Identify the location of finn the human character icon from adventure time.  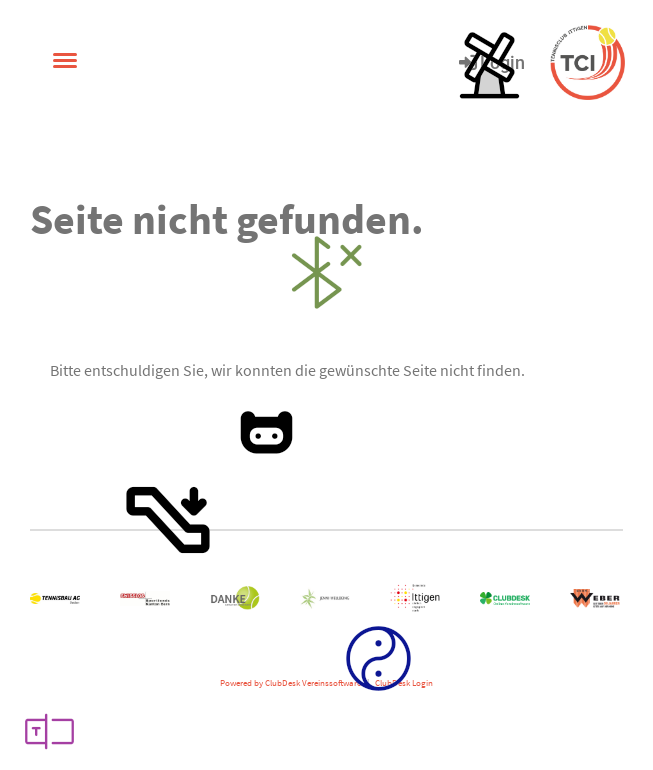
(266, 431).